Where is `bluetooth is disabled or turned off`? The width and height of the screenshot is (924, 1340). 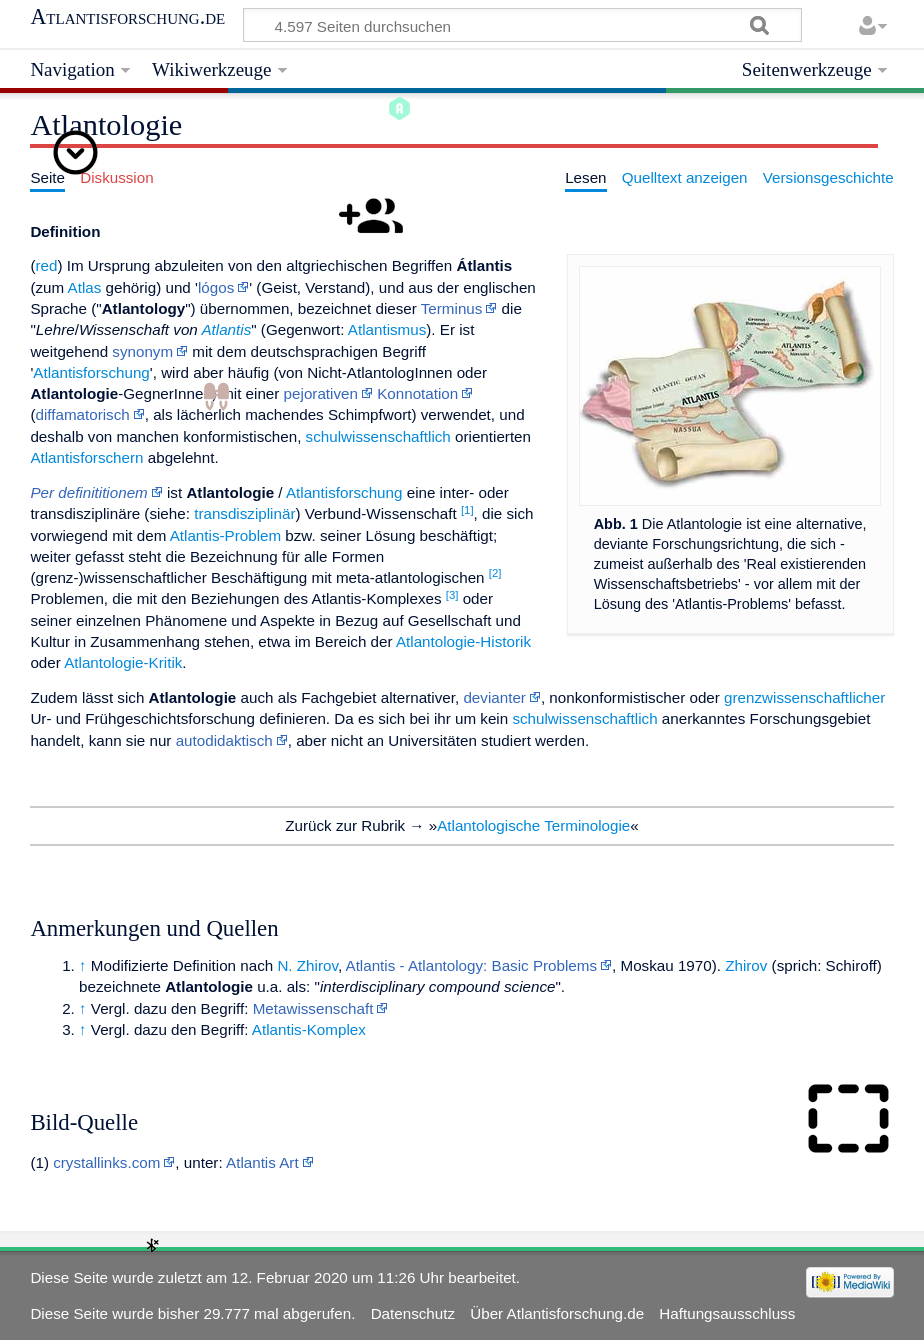 bluetooth is disabled or turned off is located at coordinates (151, 1245).